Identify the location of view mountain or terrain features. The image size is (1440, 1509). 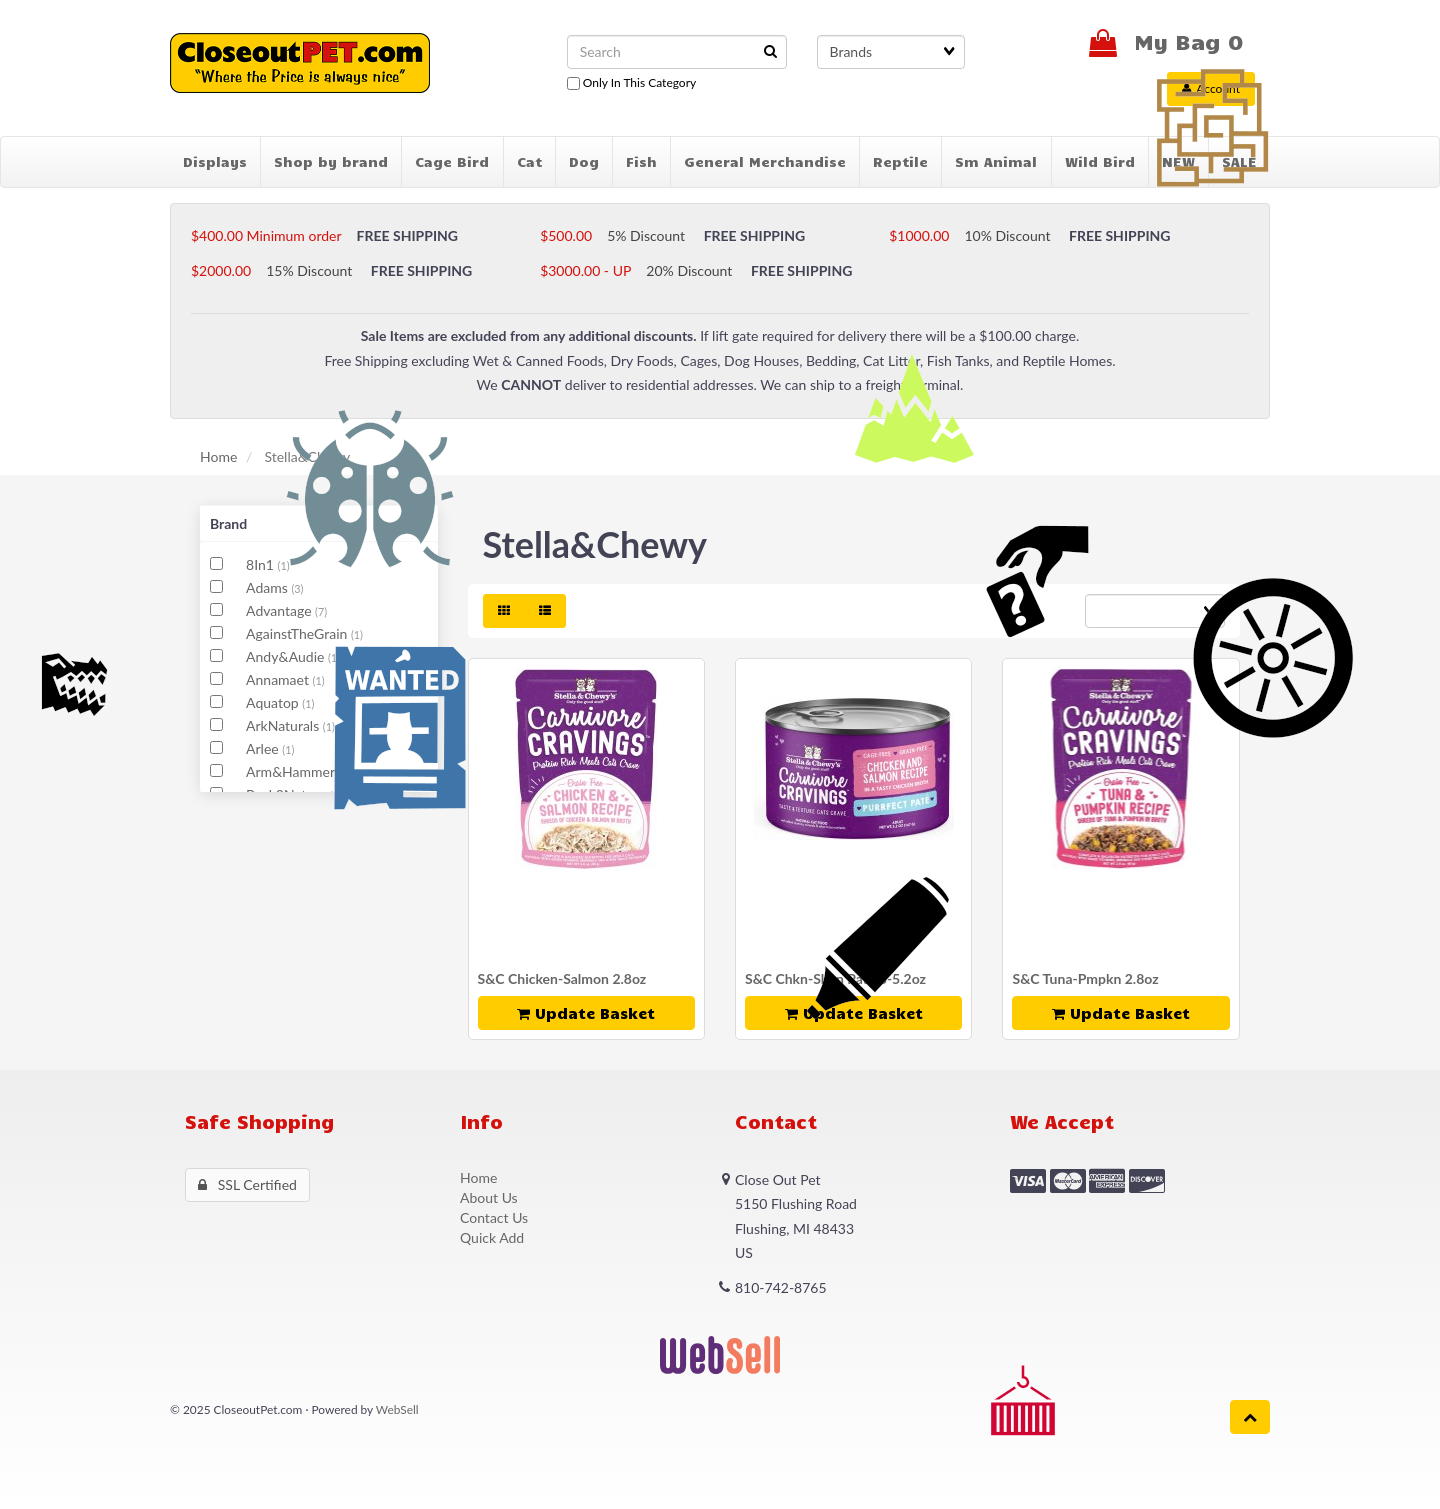
(914, 413).